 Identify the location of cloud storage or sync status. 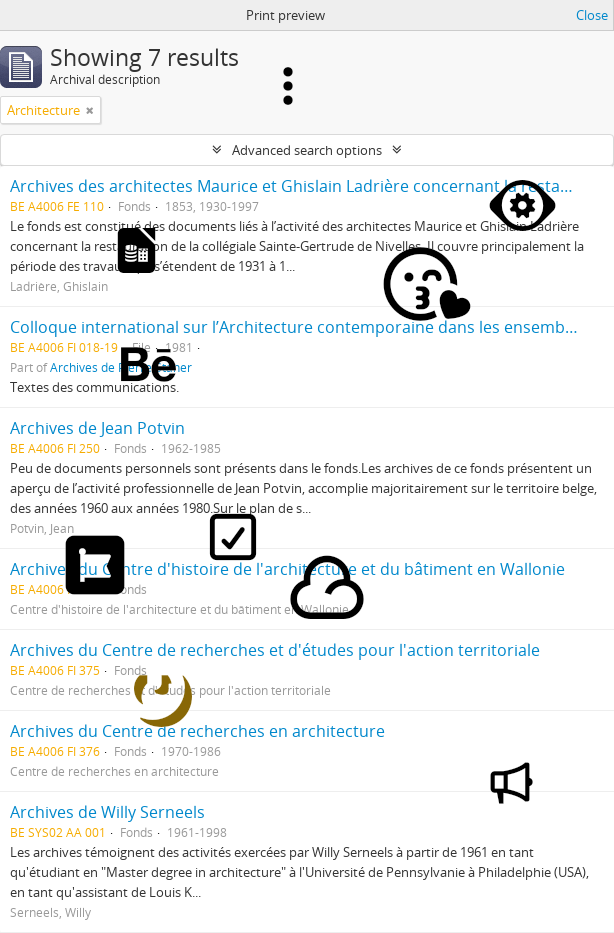
(327, 589).